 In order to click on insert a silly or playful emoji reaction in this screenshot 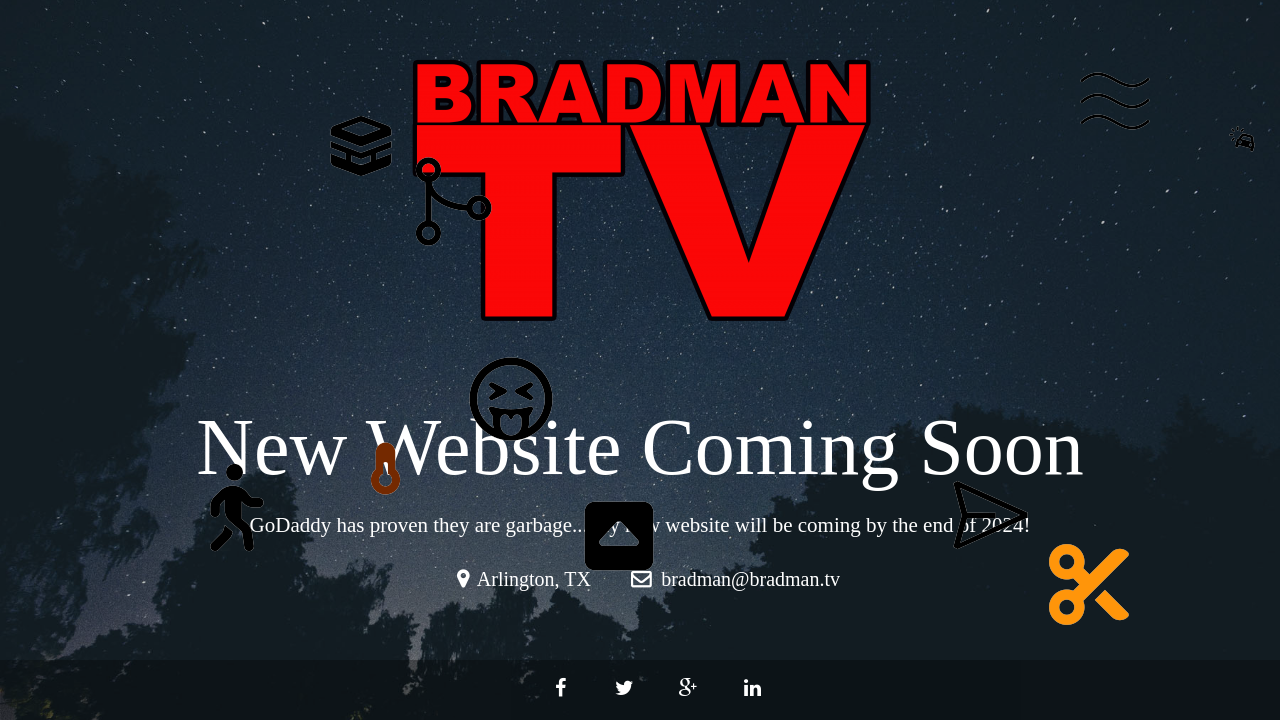, I will do `click(511, 399)`.